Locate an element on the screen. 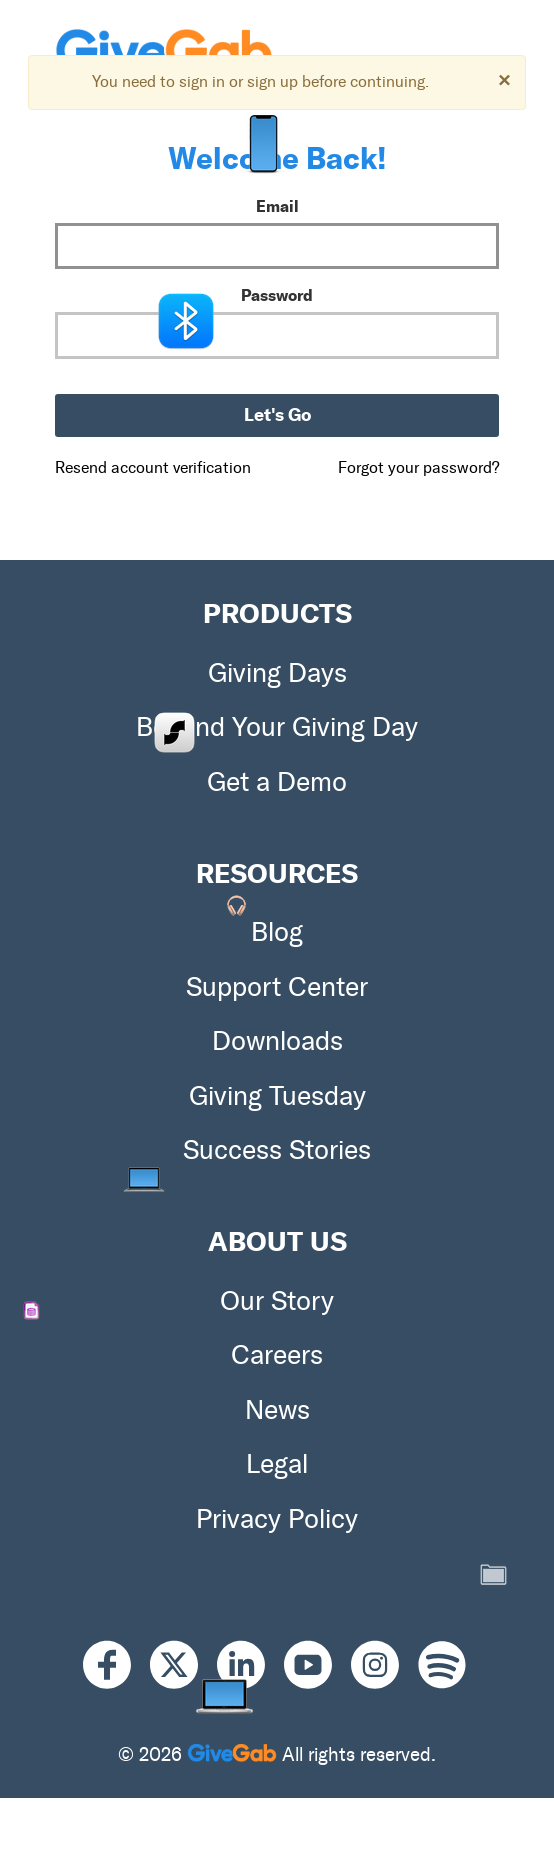 Image resolution: width=554 pixels, height=1858 pixels. iPhone 12 mini device icon is located at coordinates (263, 144).